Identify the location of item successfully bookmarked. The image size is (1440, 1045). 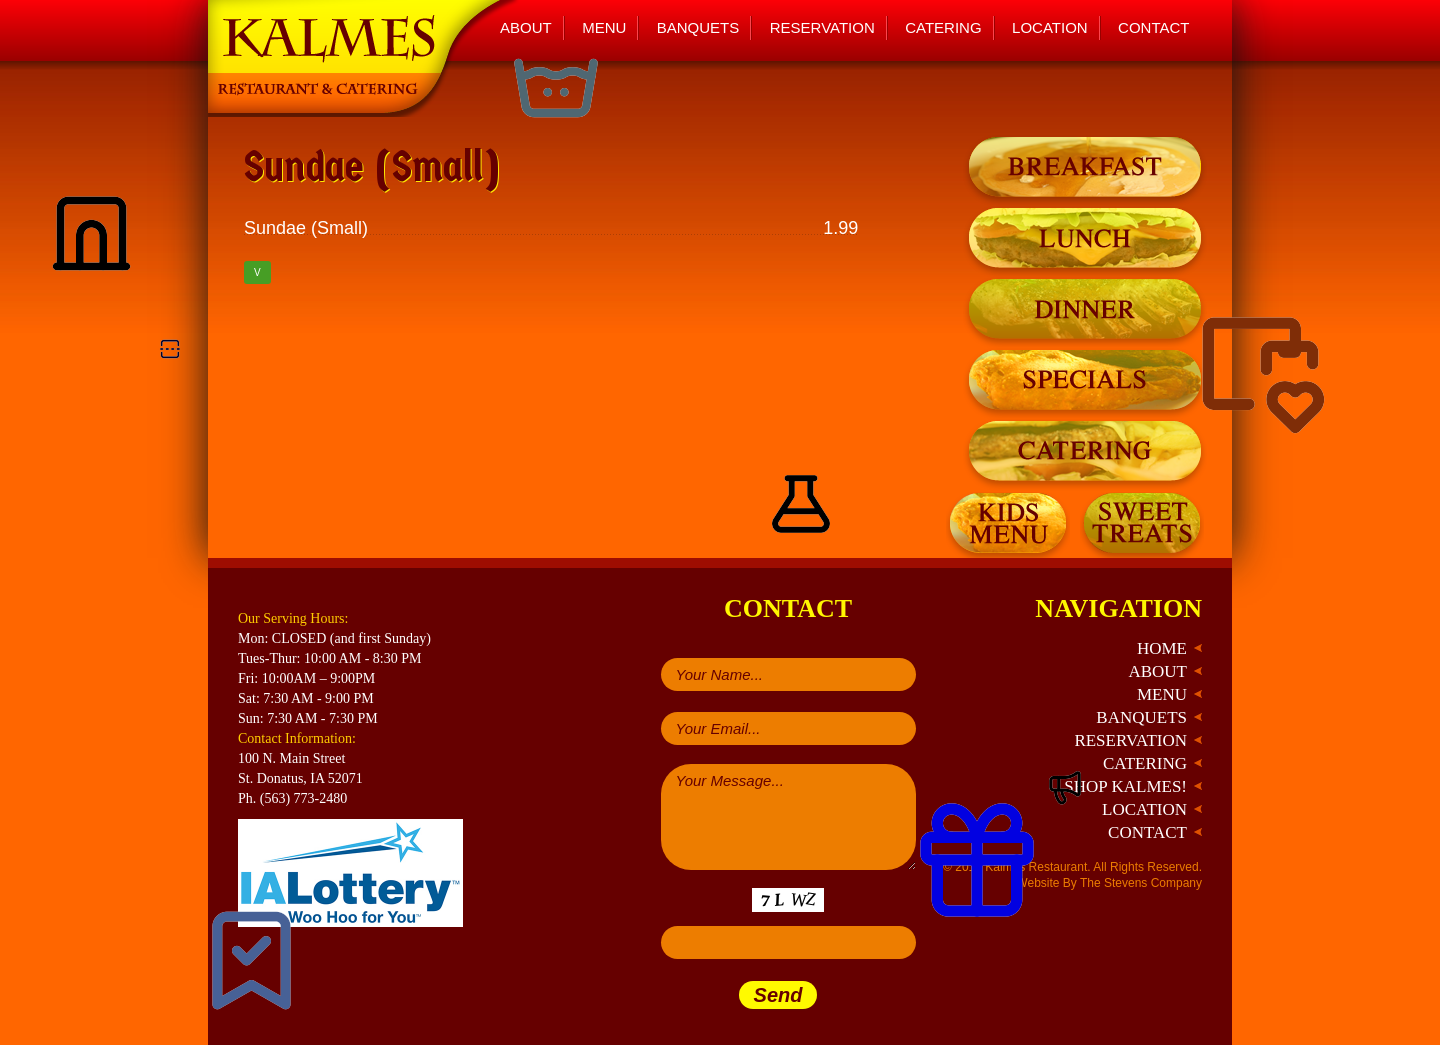
(251, 960).